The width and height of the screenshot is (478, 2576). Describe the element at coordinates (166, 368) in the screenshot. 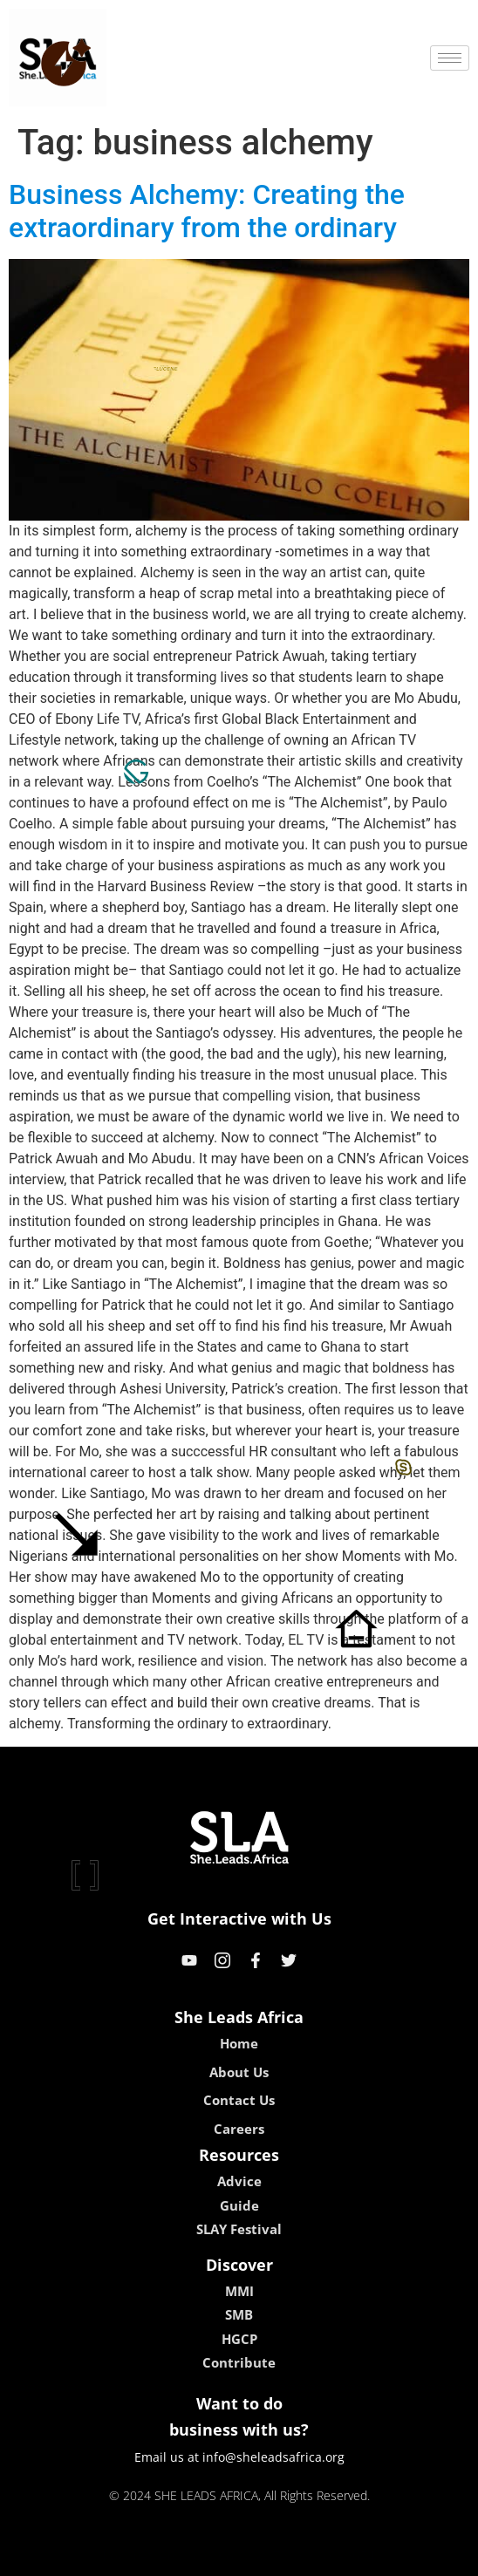

I see `apache lucene search library logo` at that location.